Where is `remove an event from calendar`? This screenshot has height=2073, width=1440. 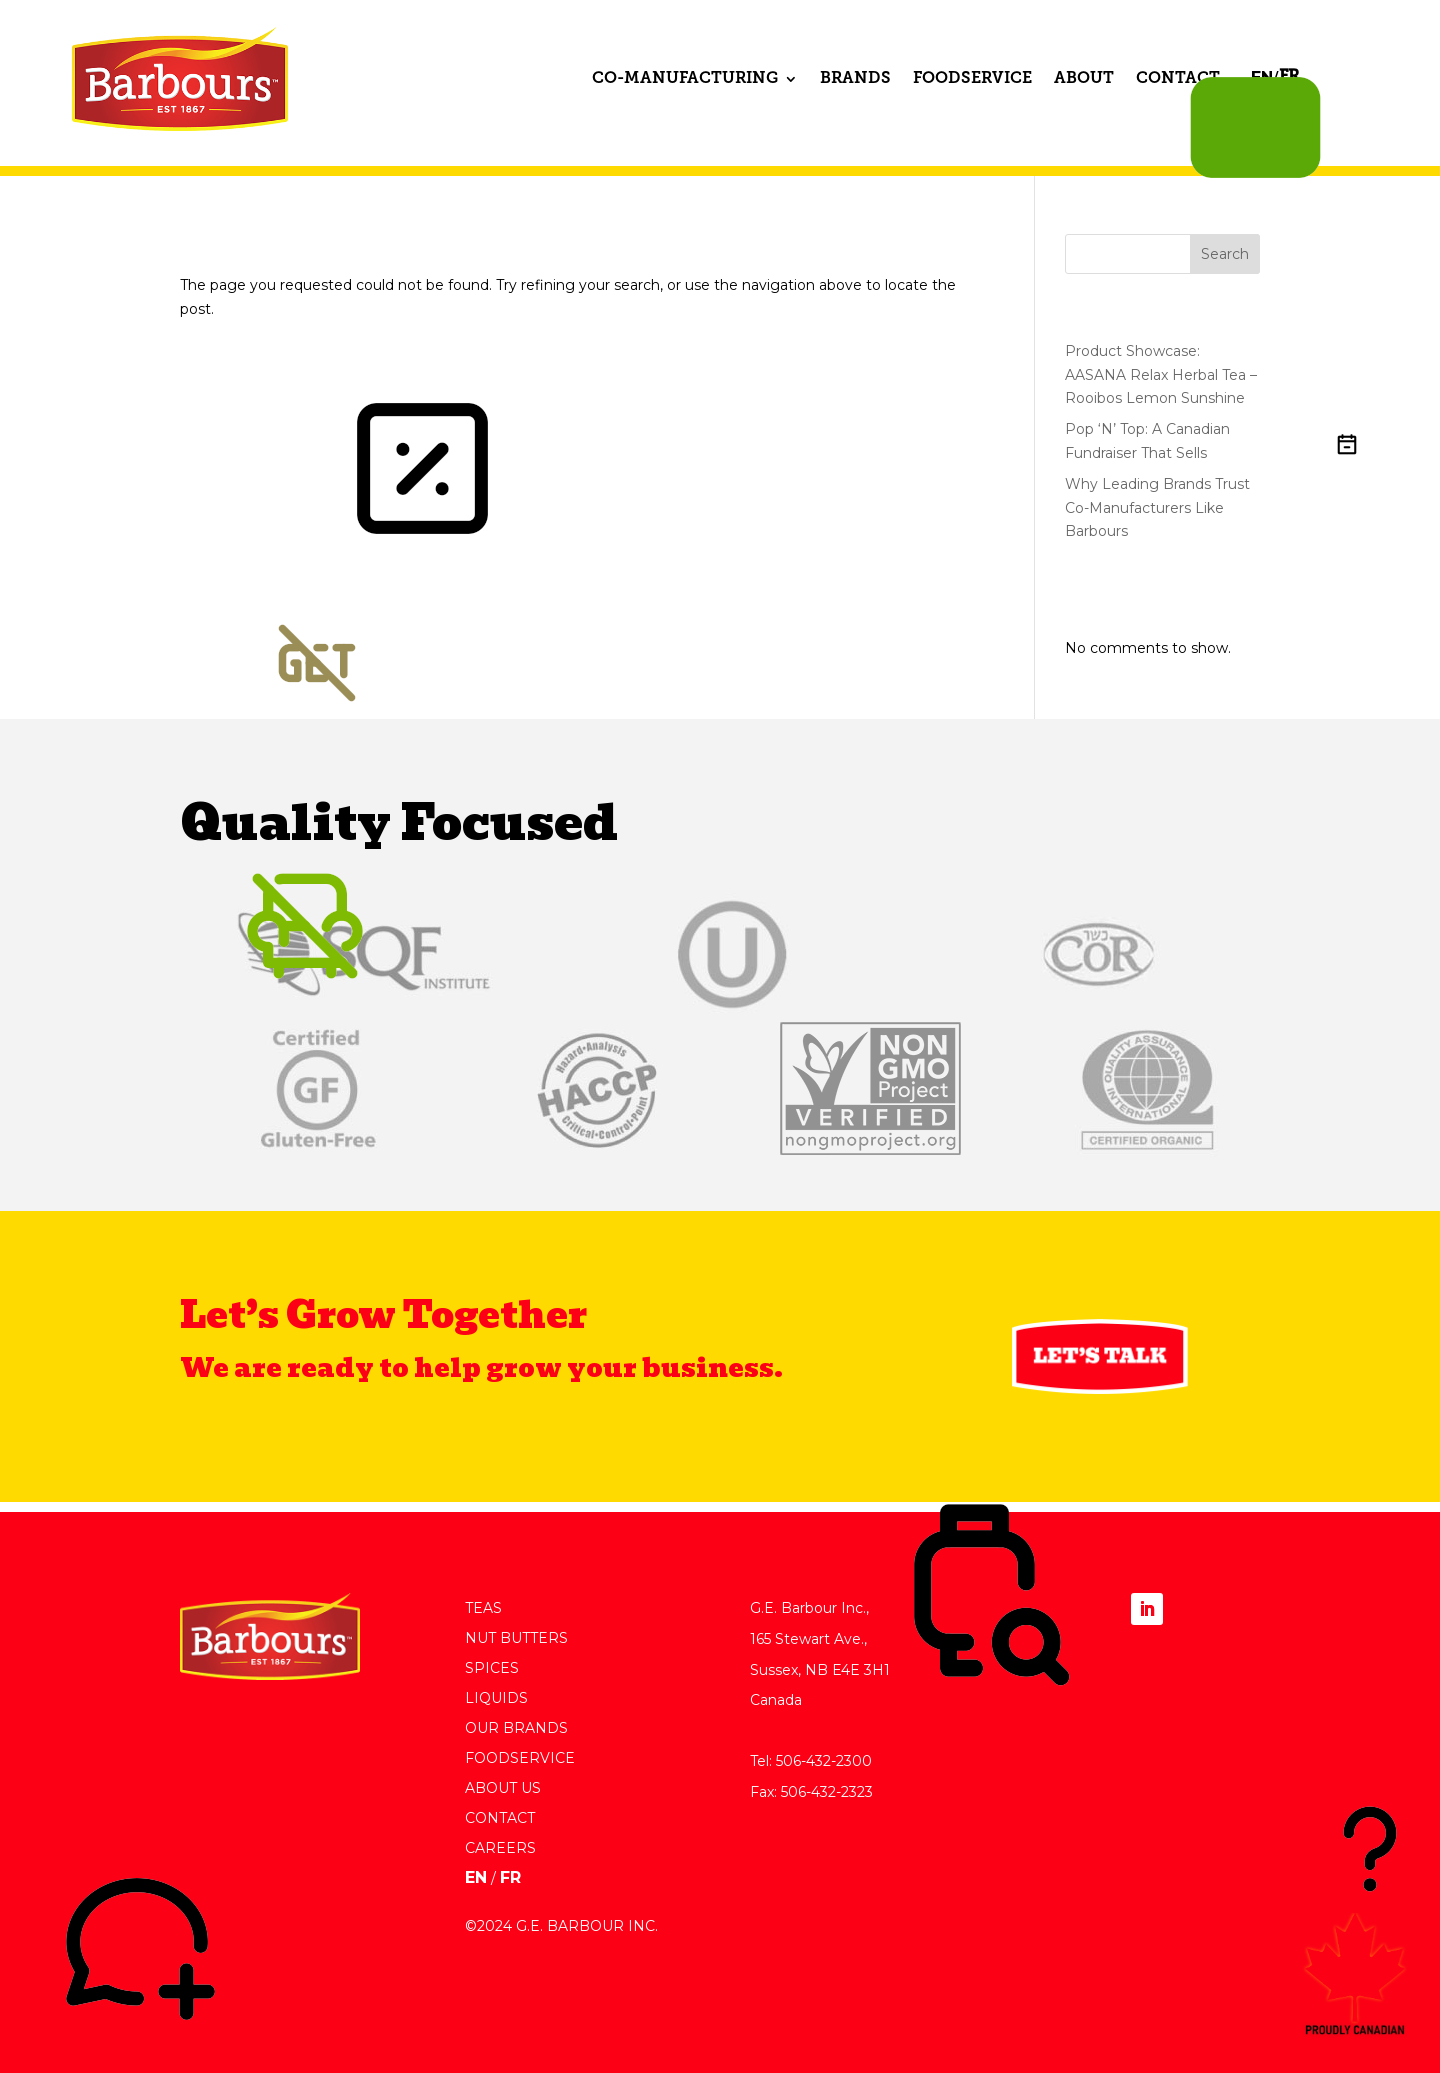
remove an event from calendar is located at coordinates (1347, 445).